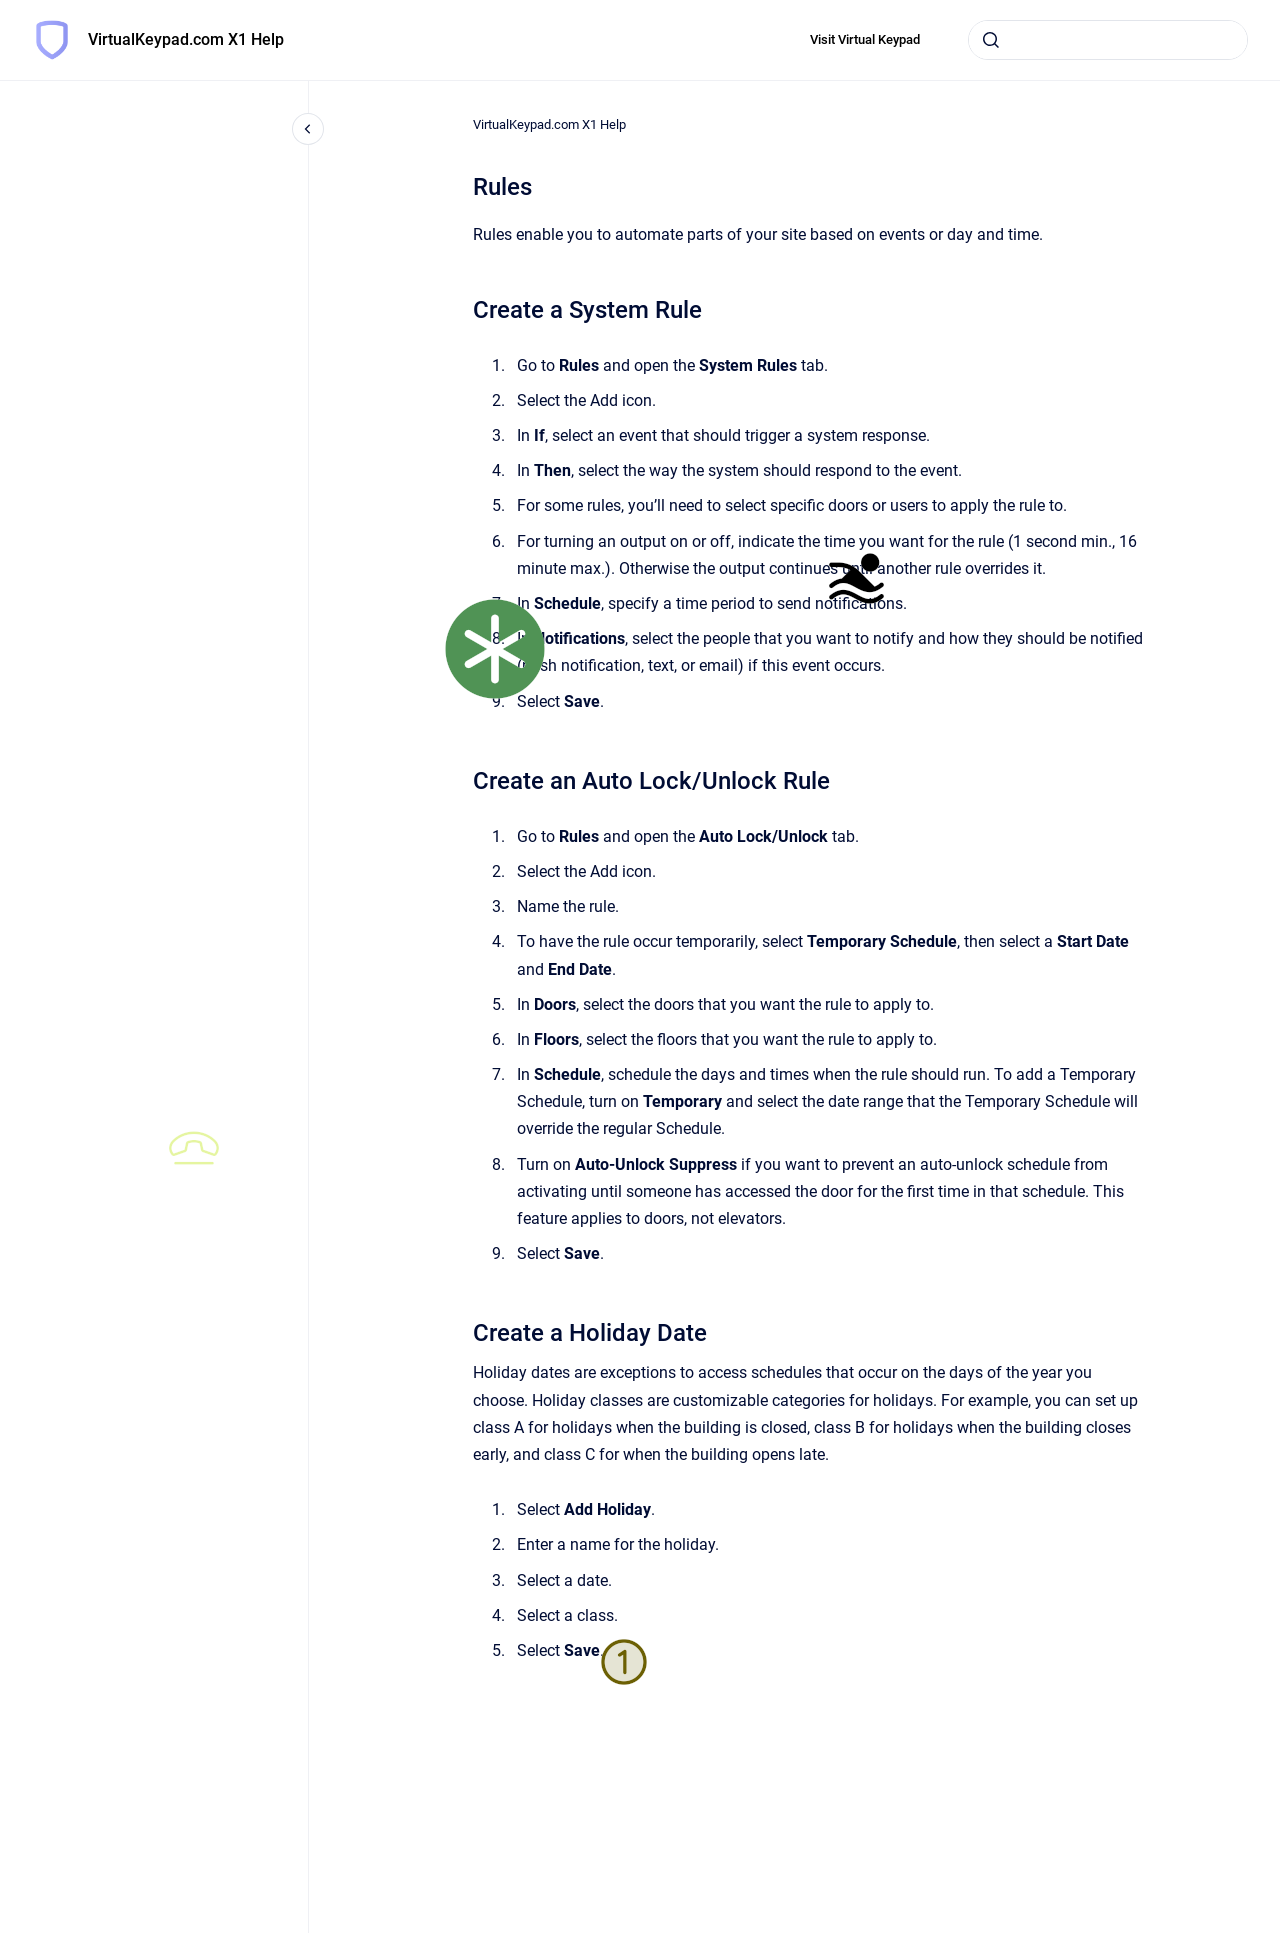 This screenshot has width=1280, height=1933. I want to click on end or hang up a call, so click(194, 1148).